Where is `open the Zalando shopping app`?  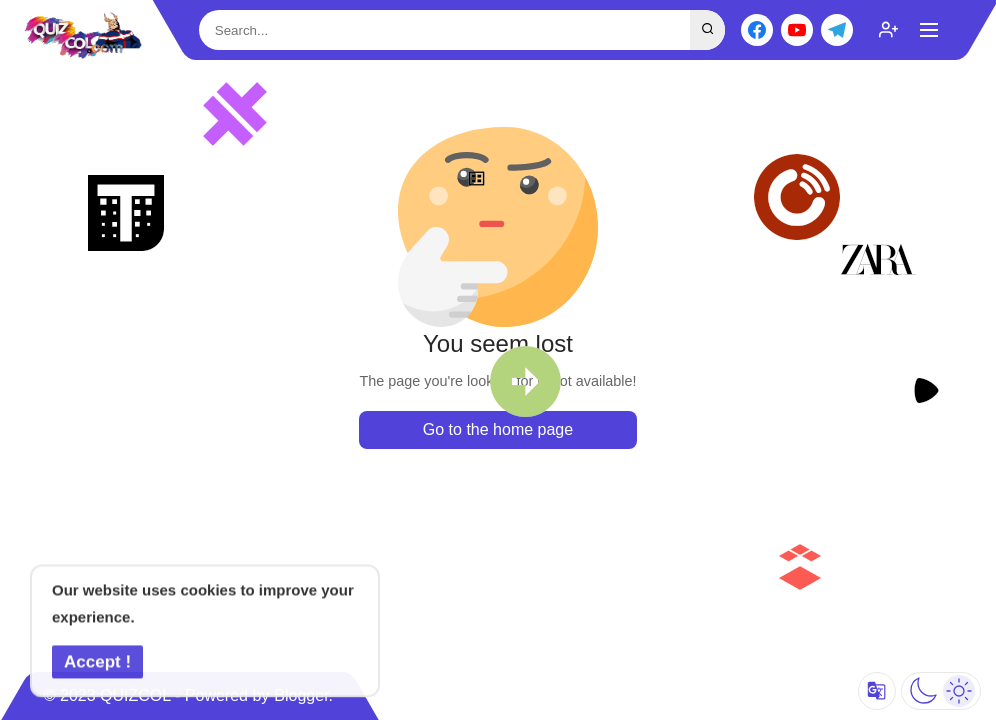
open the Zalando shopping app is located at coordinates (926, 390).